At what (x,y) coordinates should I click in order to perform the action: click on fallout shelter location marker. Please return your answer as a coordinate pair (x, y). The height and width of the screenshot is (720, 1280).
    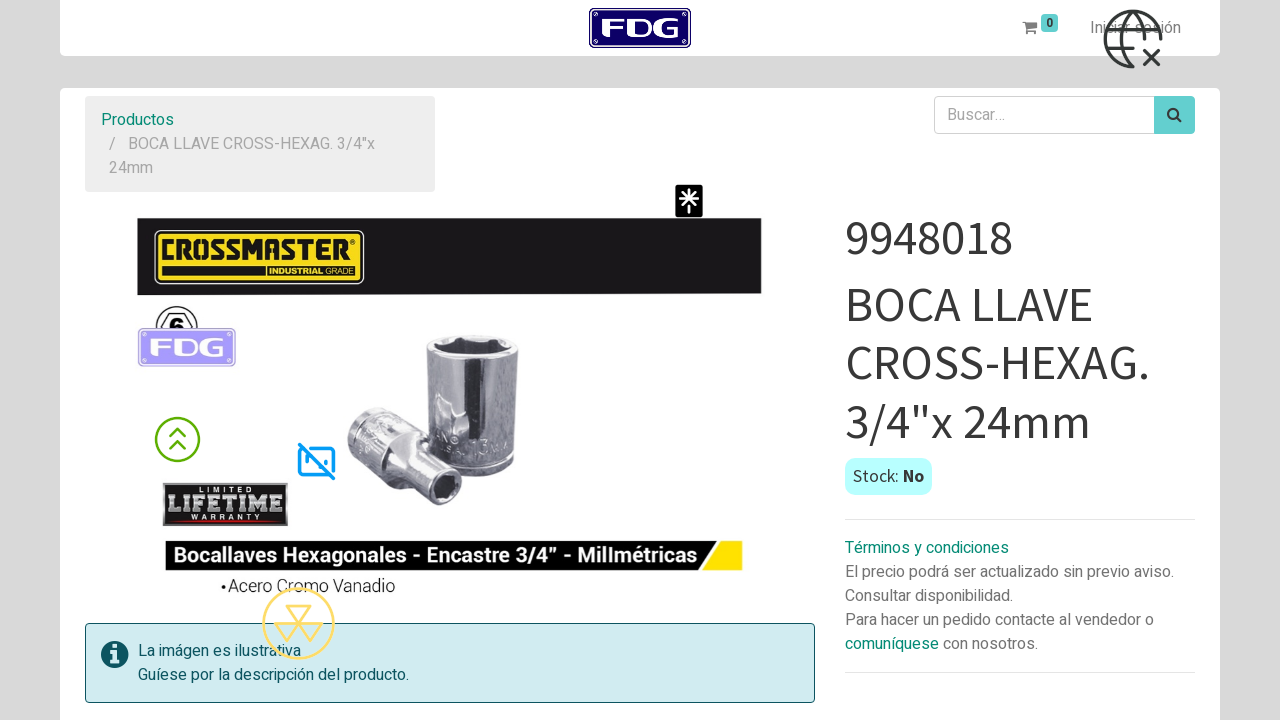
    Looking at the image, I should click on (298, 623).